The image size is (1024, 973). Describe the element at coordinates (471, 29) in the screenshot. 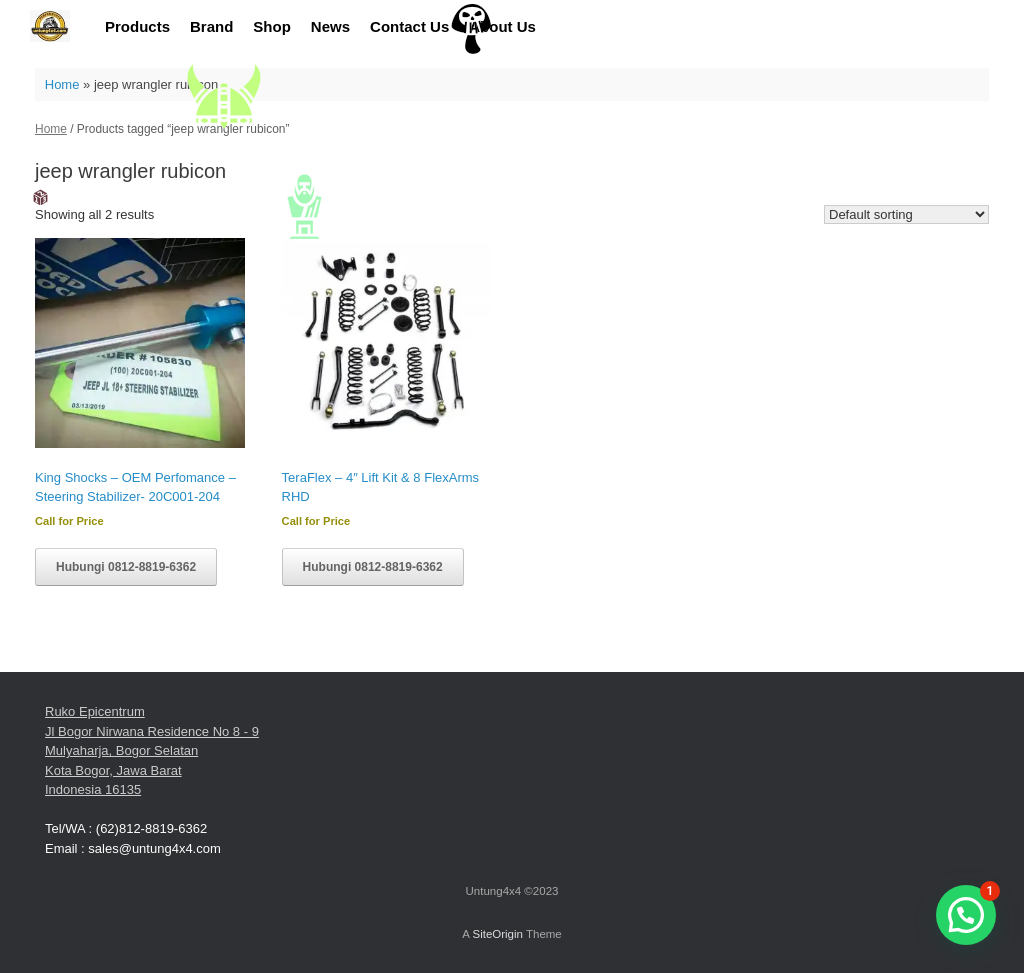

I see `deadly or poisonous mushroom indicator` at that location.